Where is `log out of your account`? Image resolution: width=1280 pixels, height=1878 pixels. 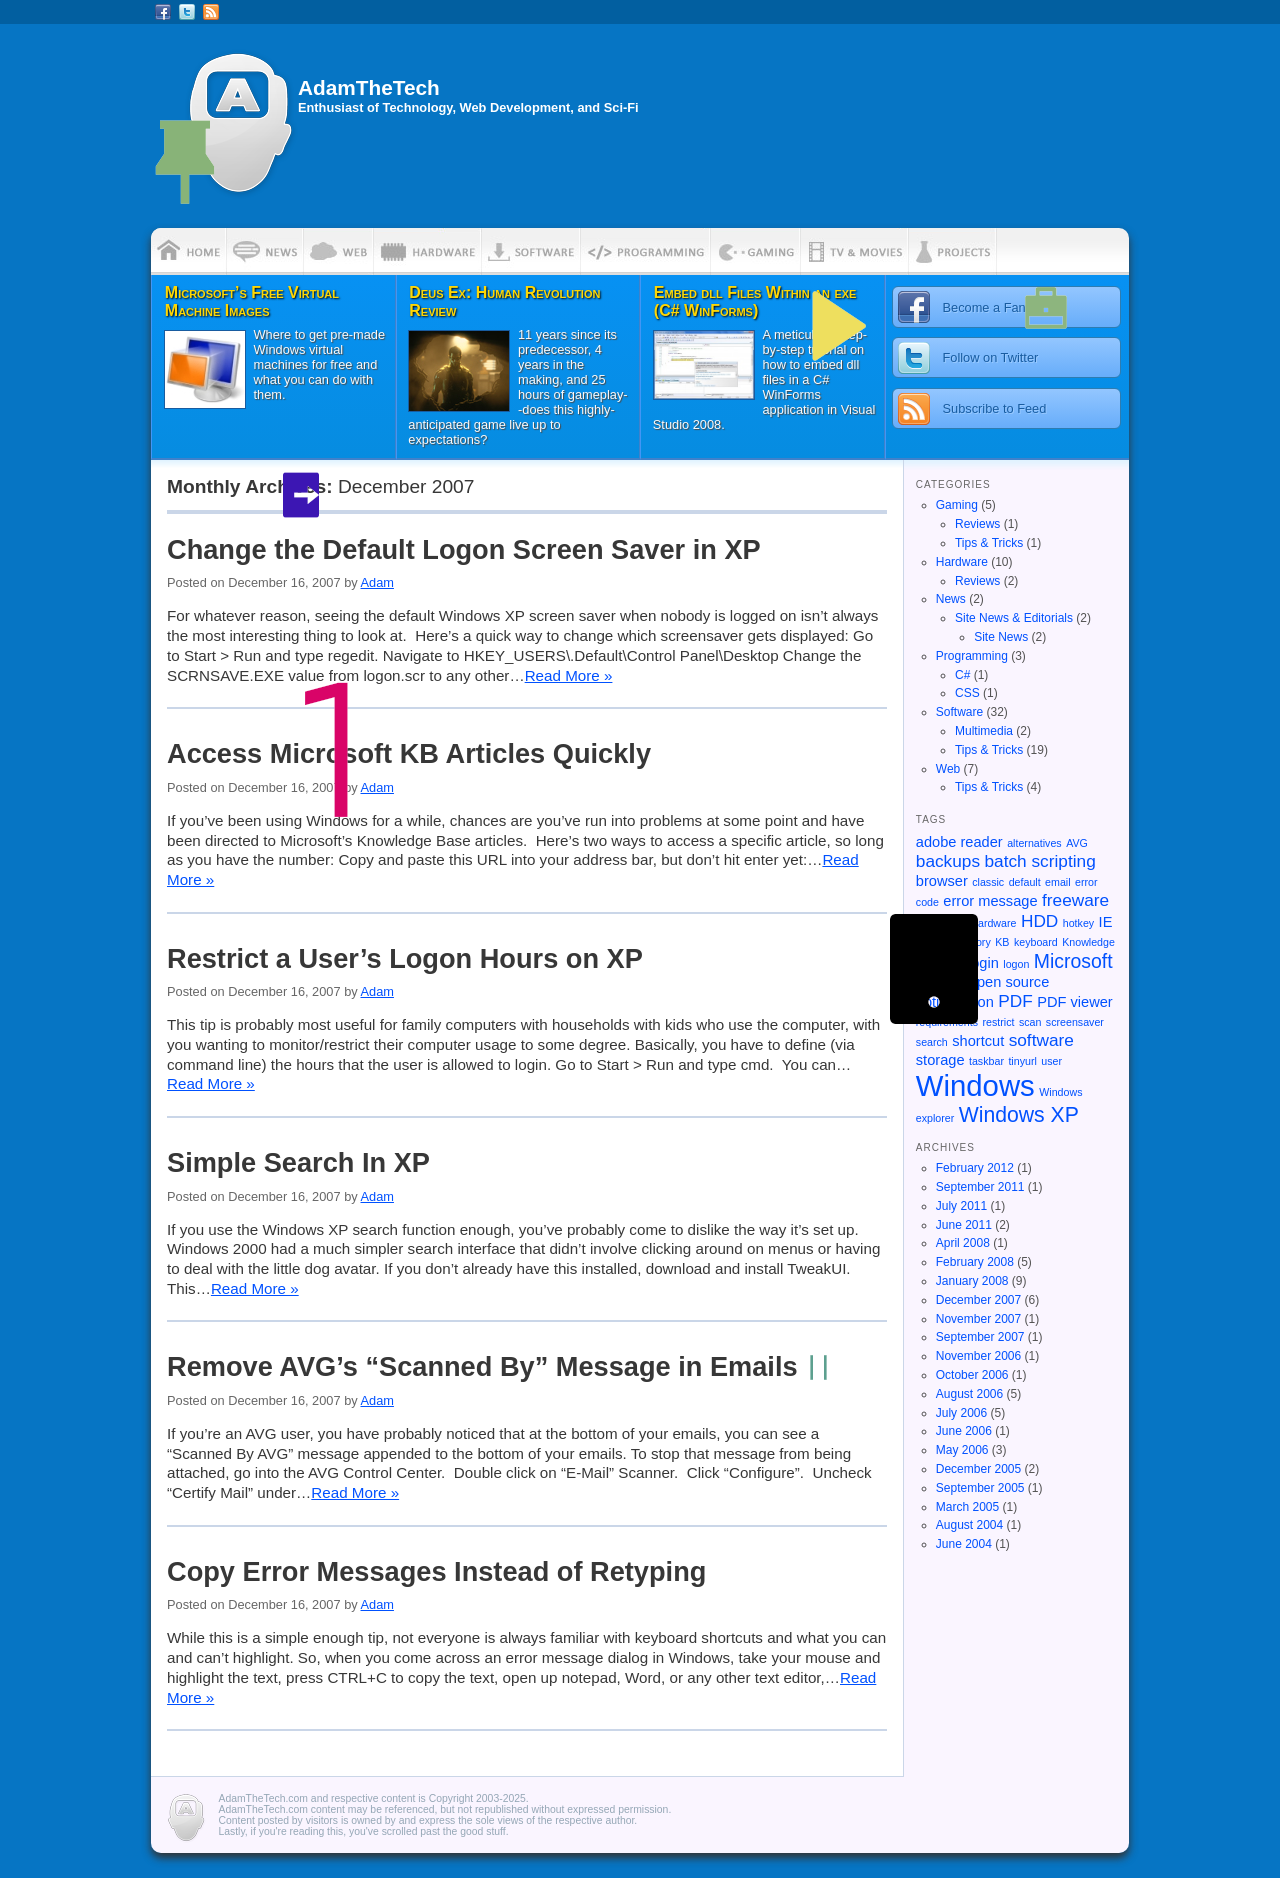 log out of your account is located at coordinates (301, 495).